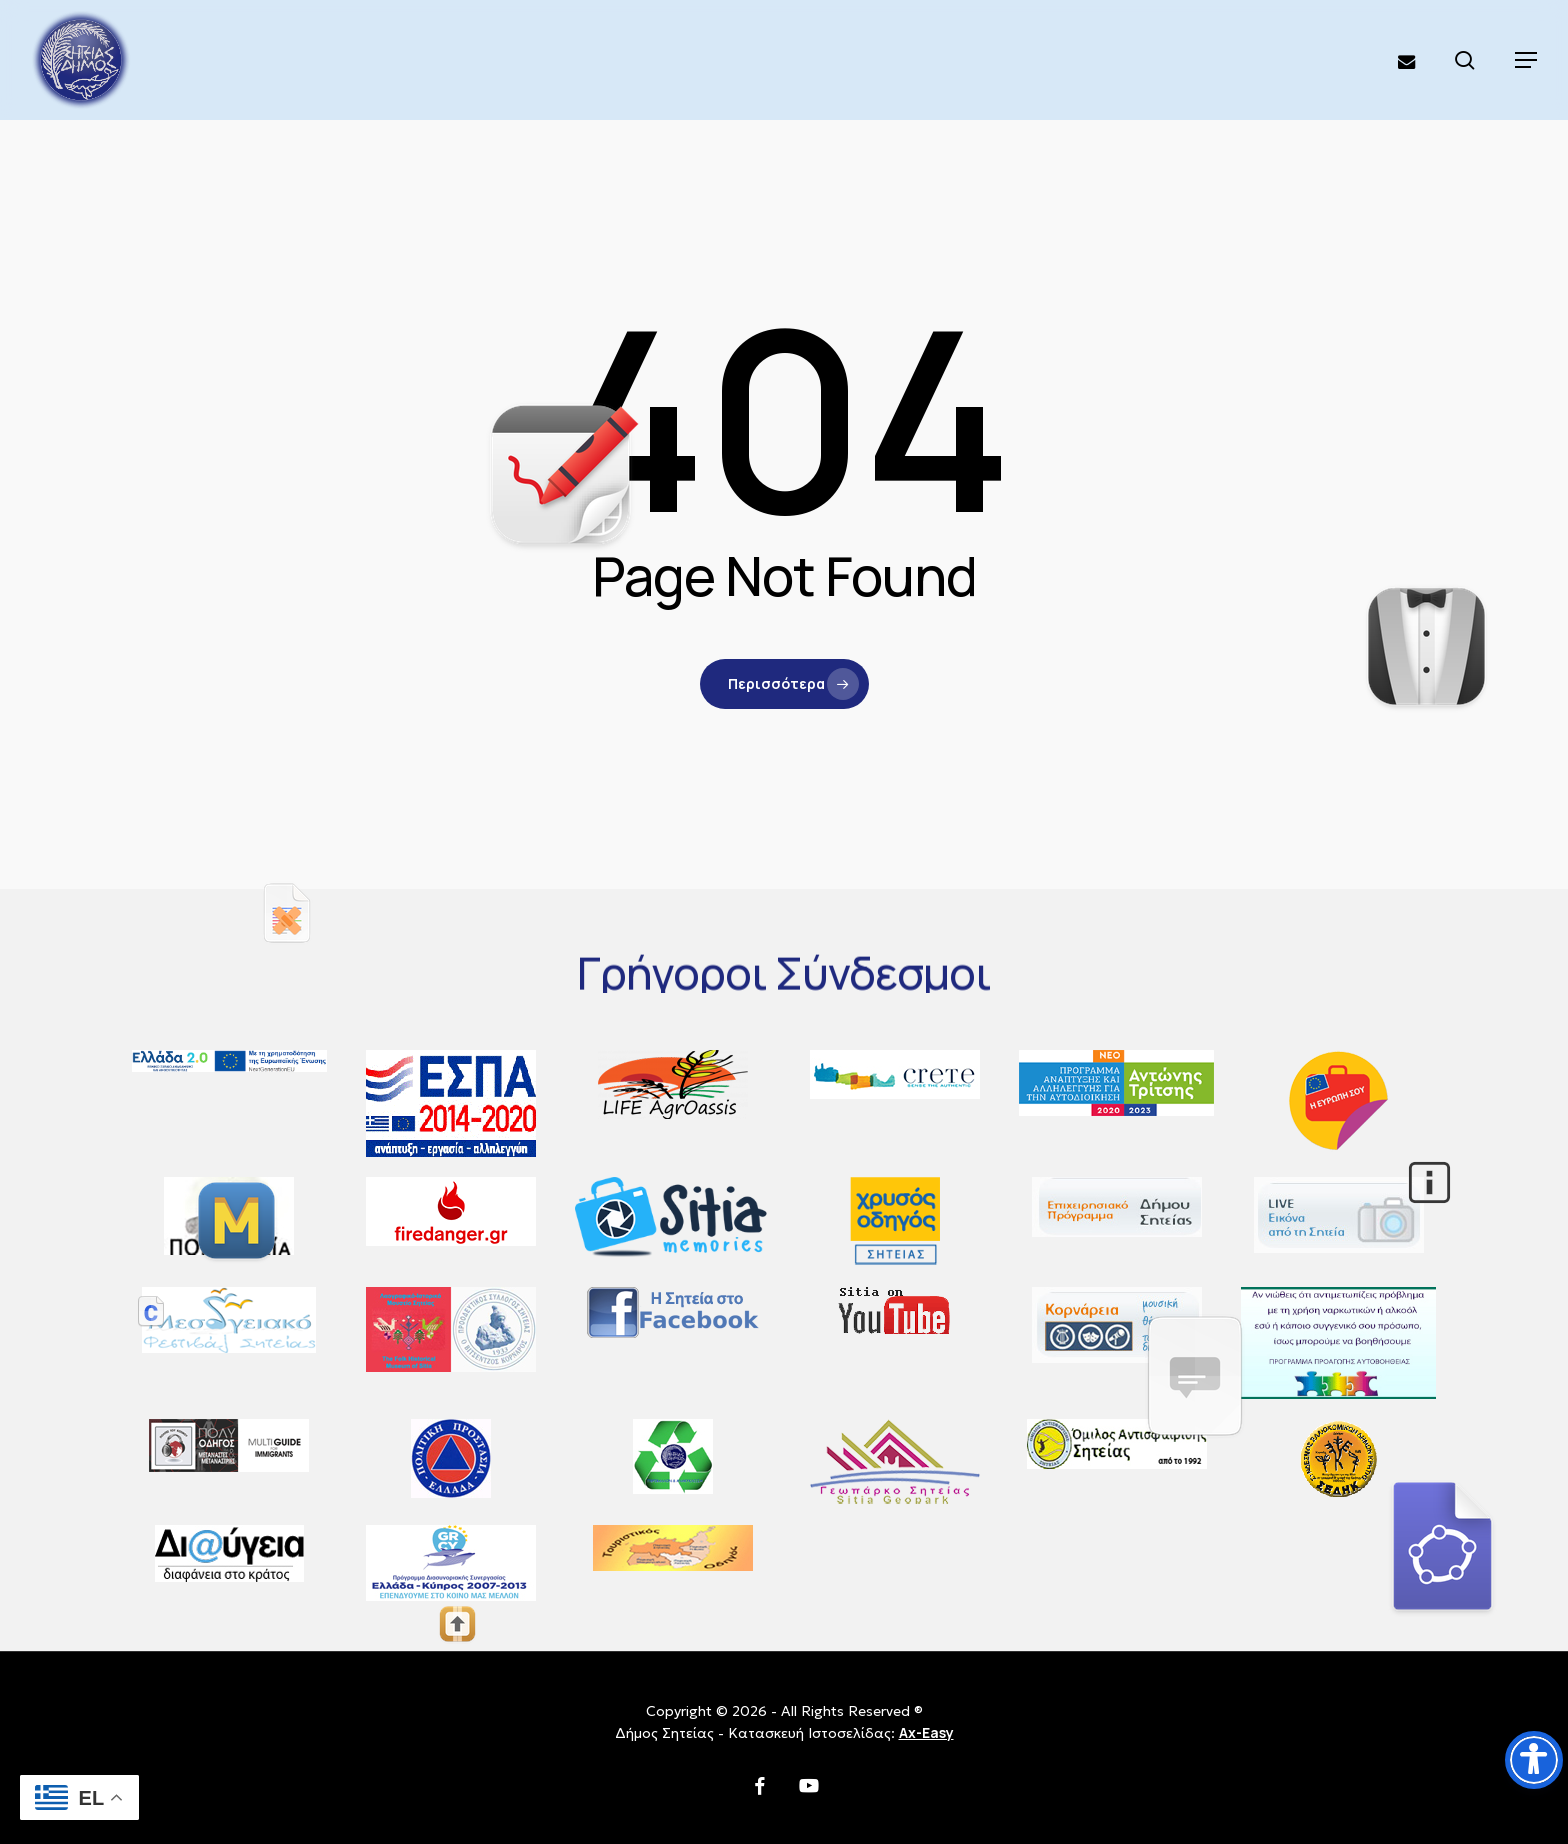 The image size is (1568, 1844). Describe the element at coordinates (457, 1624) in the screenshot. I see `system update package ready to install` at that location.